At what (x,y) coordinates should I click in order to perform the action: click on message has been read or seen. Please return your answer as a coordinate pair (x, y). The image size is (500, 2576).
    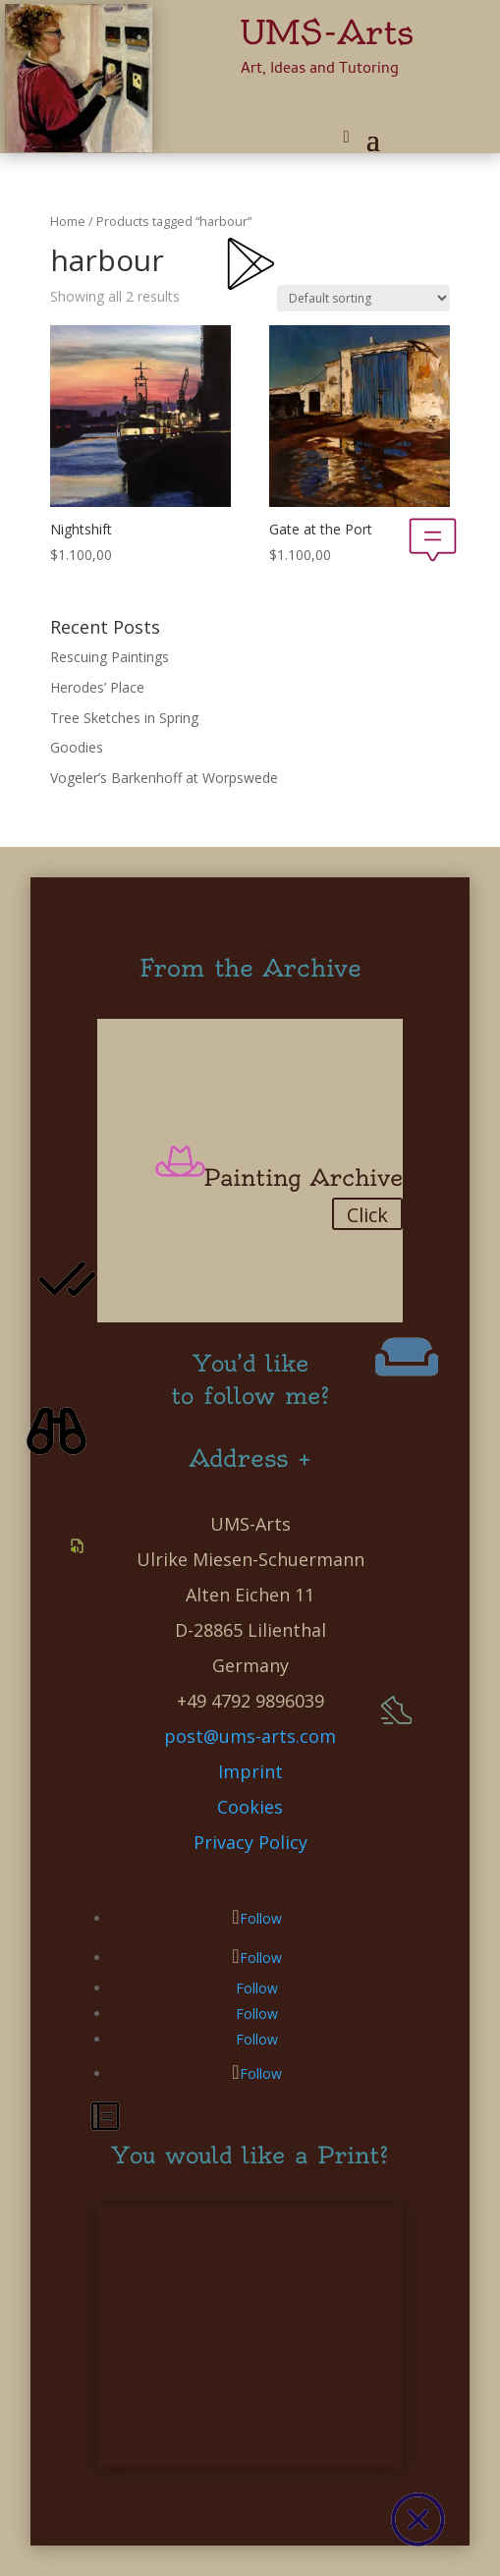
    Looking at the image, I should click on (67, 1279).